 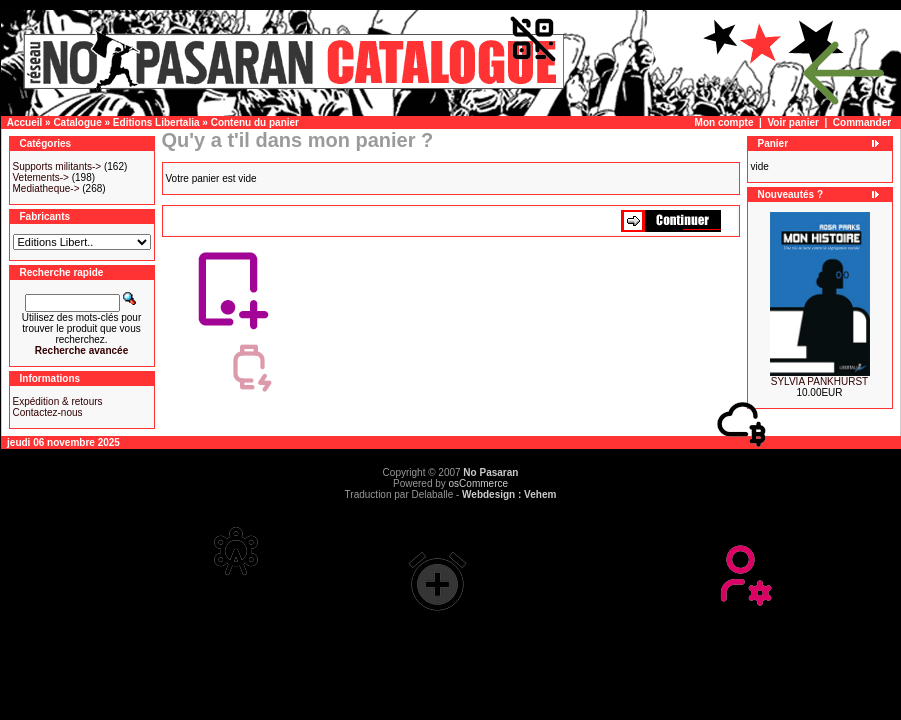 I want to click on access user settings or preferences, so click(x=740, y=573).